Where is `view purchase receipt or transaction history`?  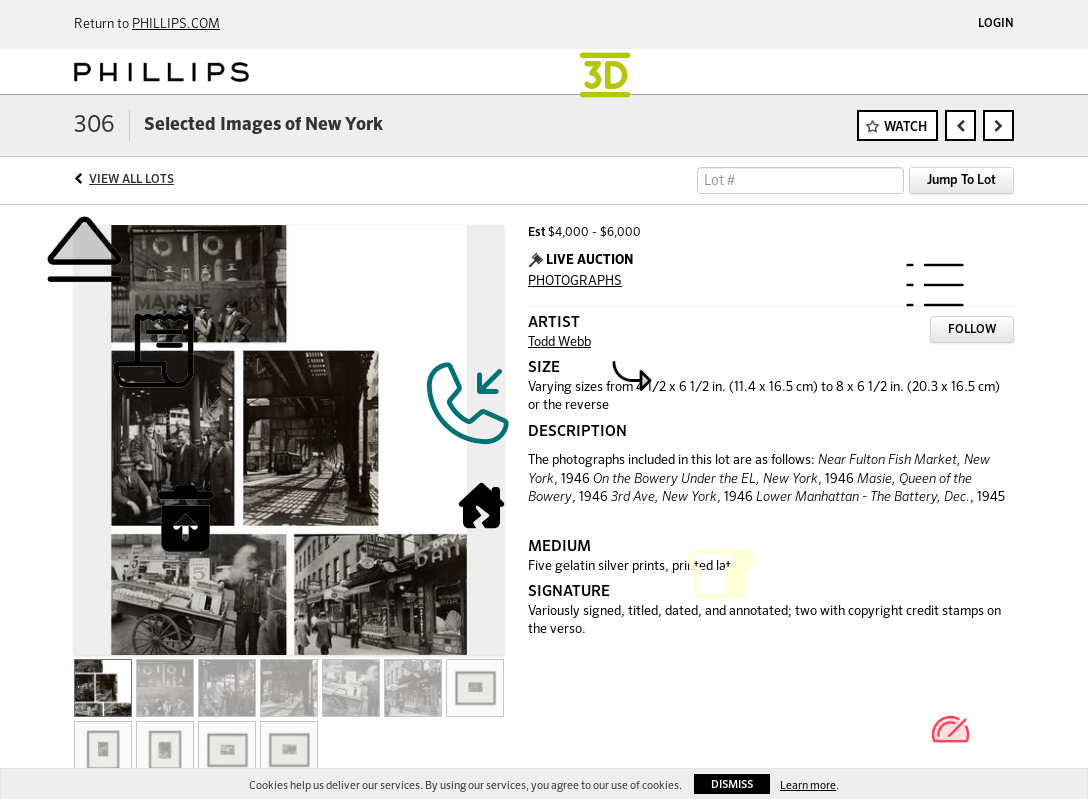
view purchase receipt or transaction history is located at coordinates (153, 350).